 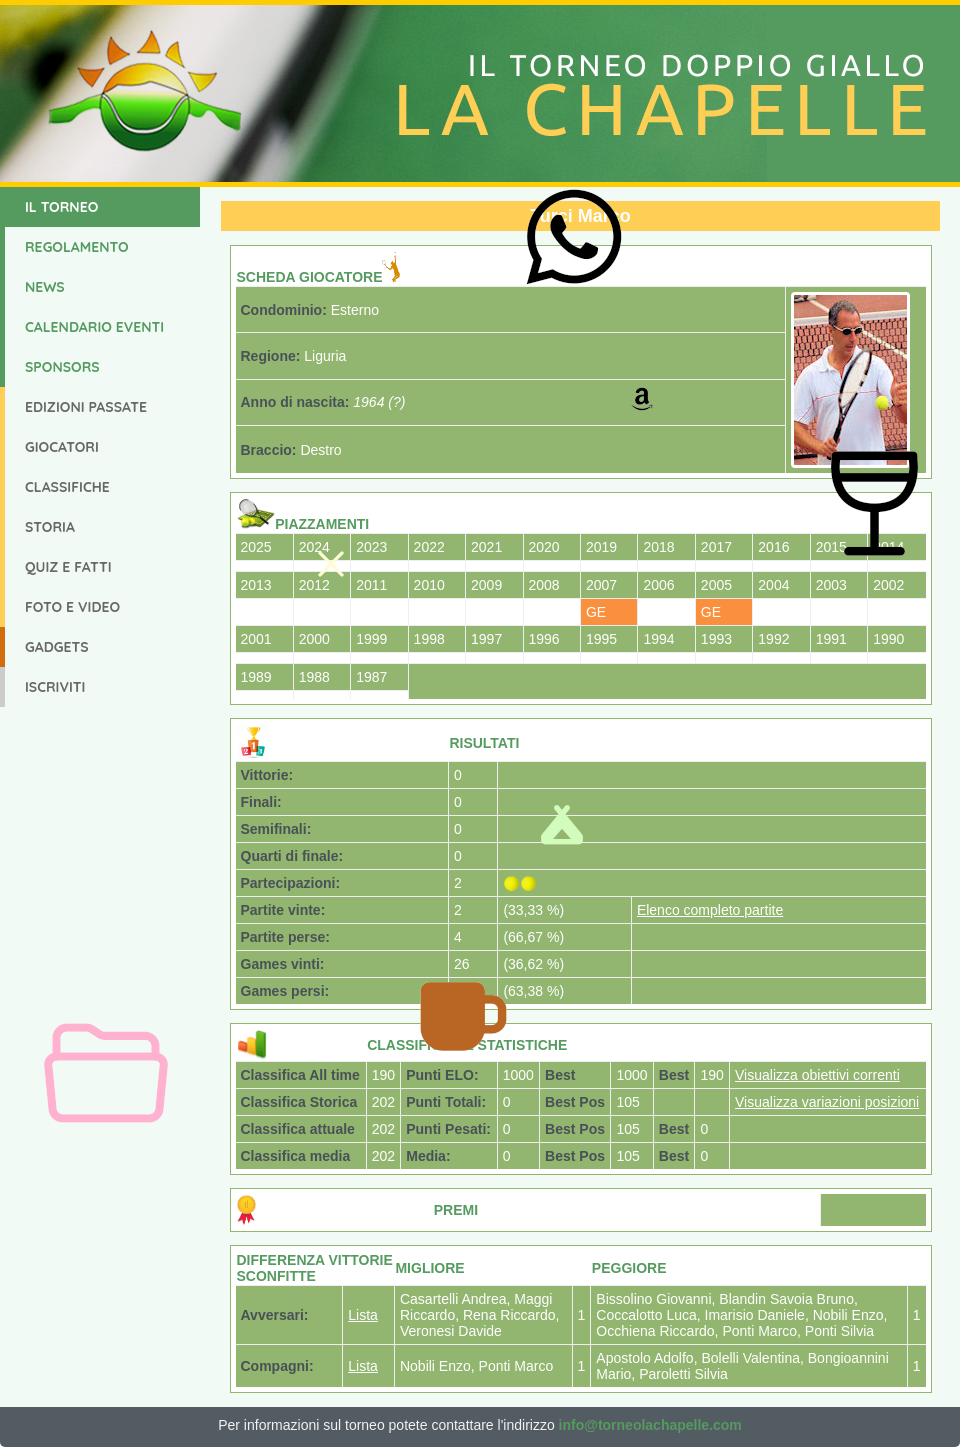 I want to click on find nearby campgrounds or camping sites, so click(x=562, y=826).